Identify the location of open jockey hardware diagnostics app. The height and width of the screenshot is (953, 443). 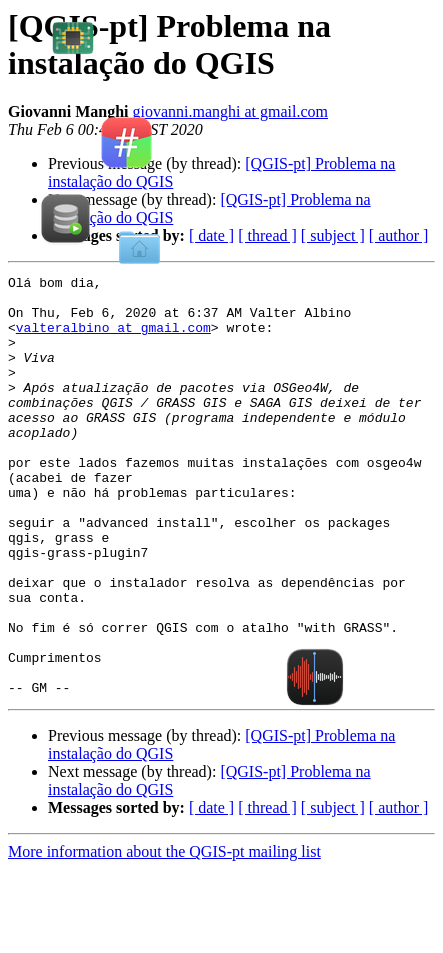
(73, 38).